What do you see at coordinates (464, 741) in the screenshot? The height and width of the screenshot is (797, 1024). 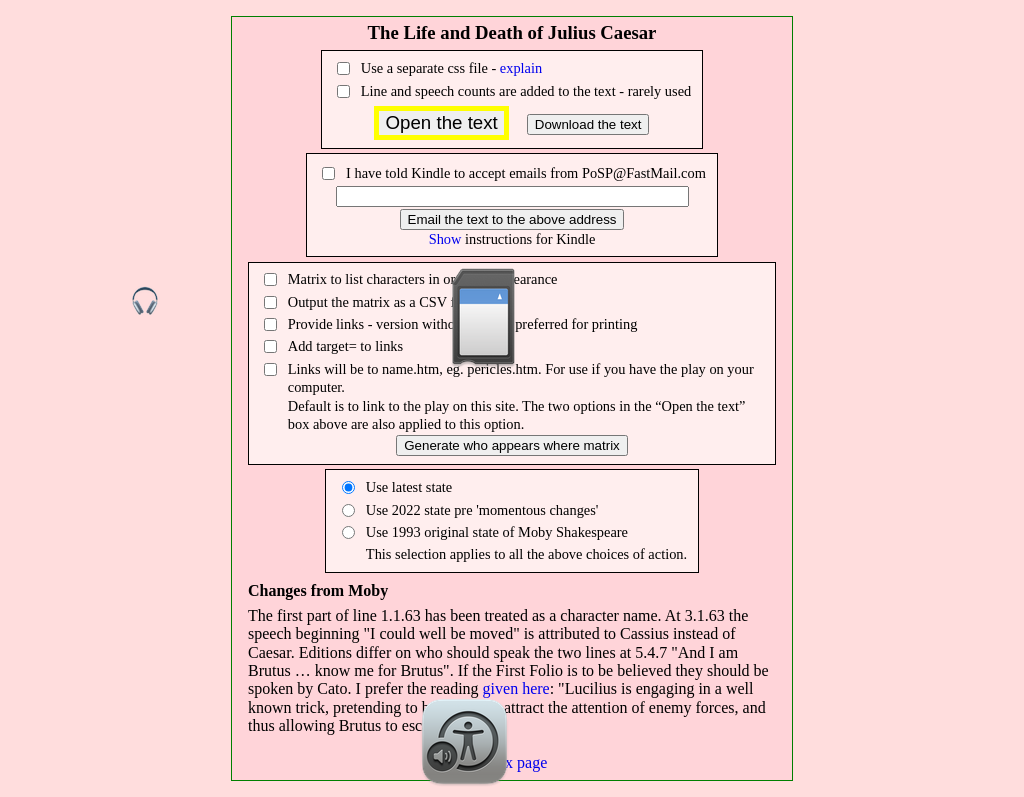 I see `enable voiceover screen reader accessibility` at bounding box center [464, 741].